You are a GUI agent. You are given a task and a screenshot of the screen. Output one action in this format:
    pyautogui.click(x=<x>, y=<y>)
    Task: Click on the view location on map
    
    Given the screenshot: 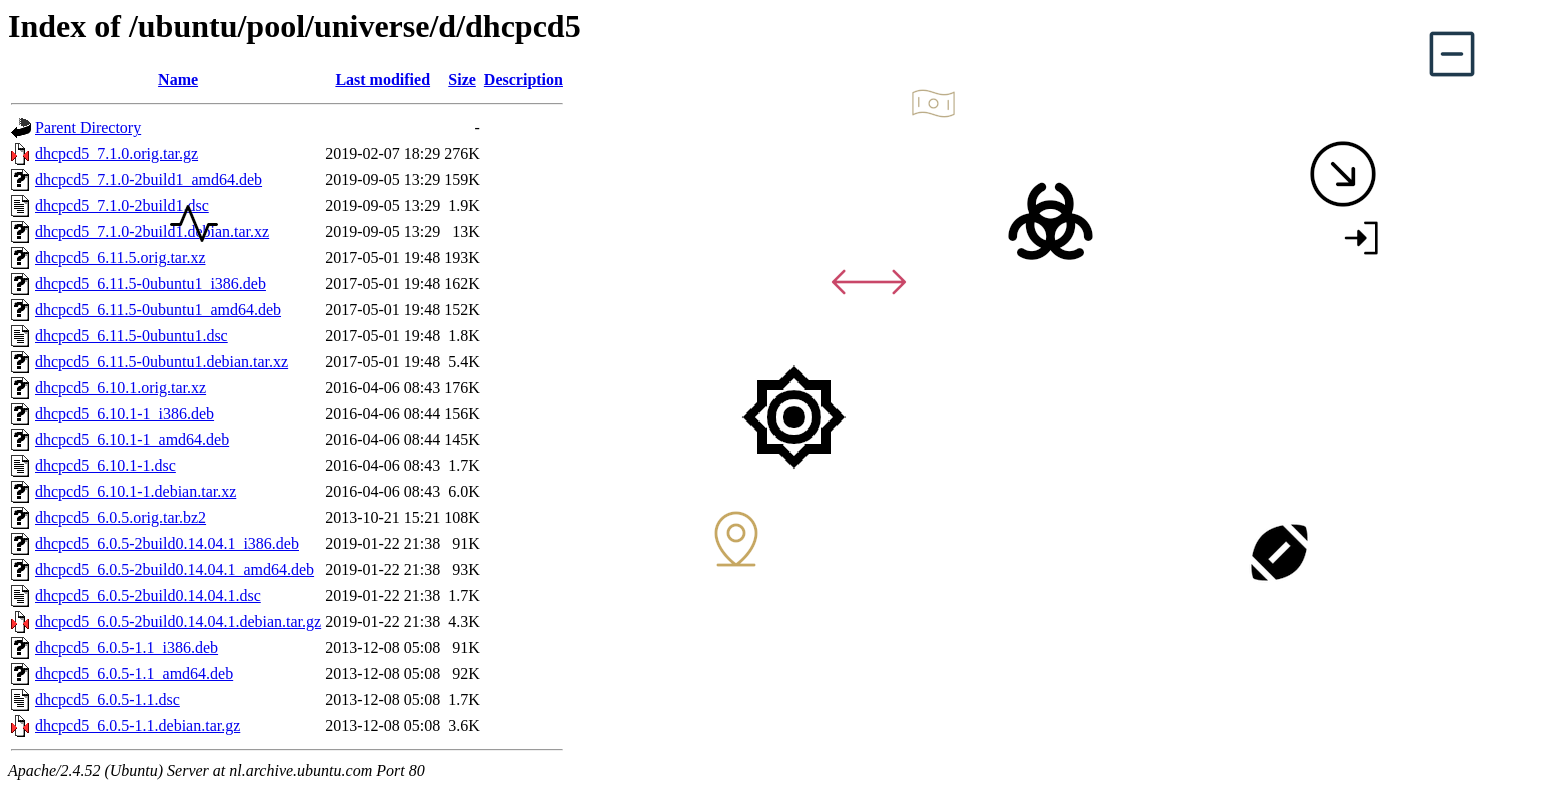 What is the action you would take?
    pyautogui.click(x=736, y=539)
    